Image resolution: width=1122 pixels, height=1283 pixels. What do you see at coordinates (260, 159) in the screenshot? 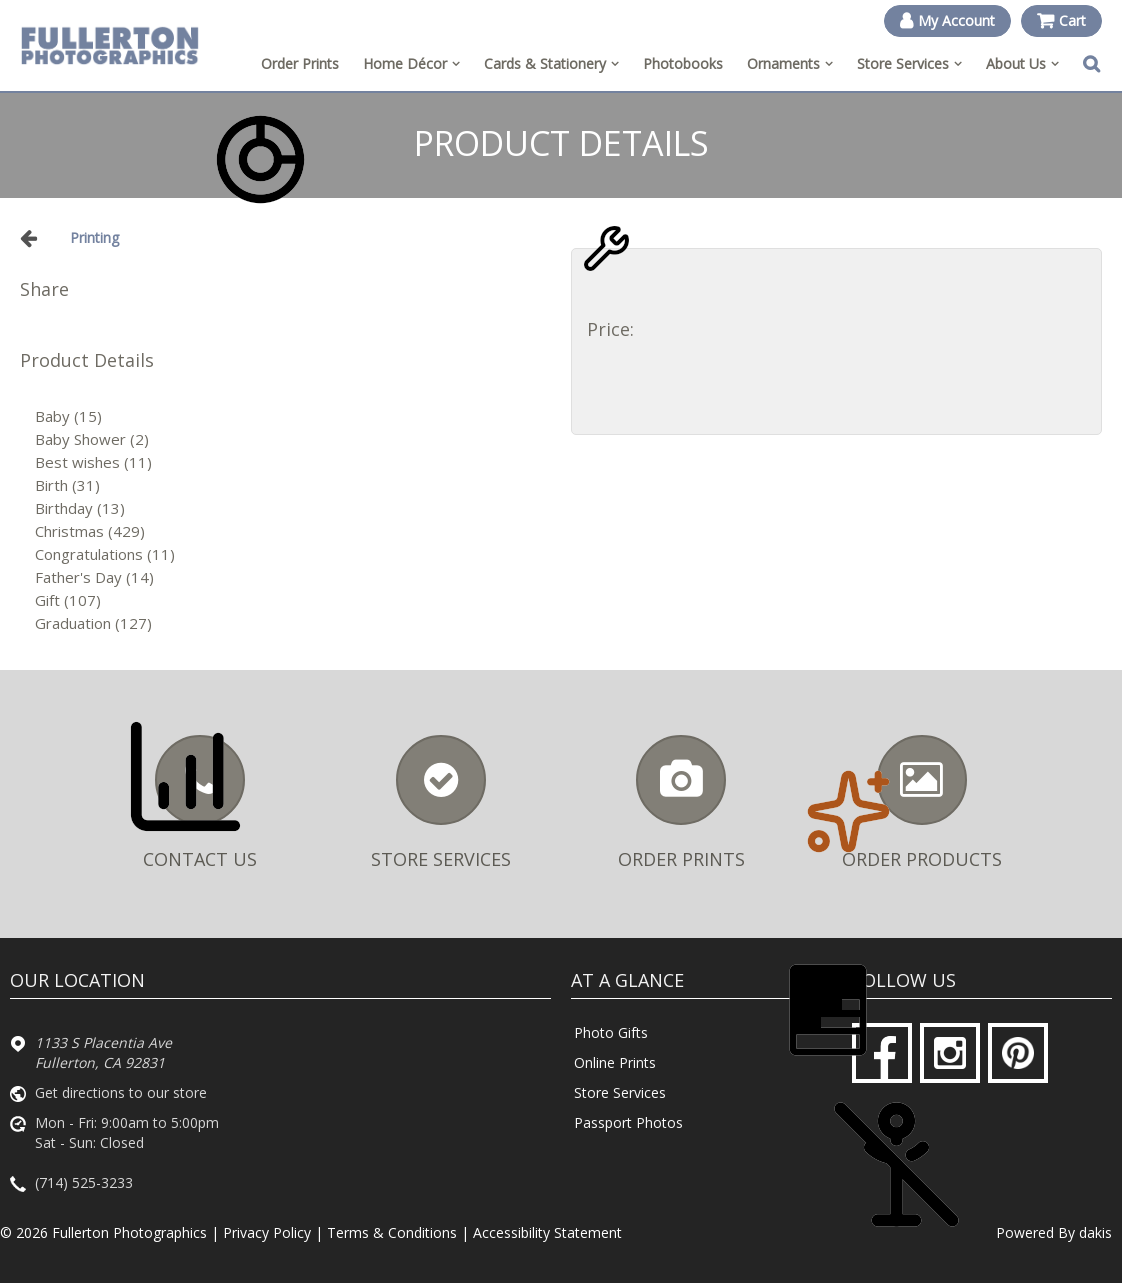
I see `view donut chart analytics` at bounding box center [260, 159].